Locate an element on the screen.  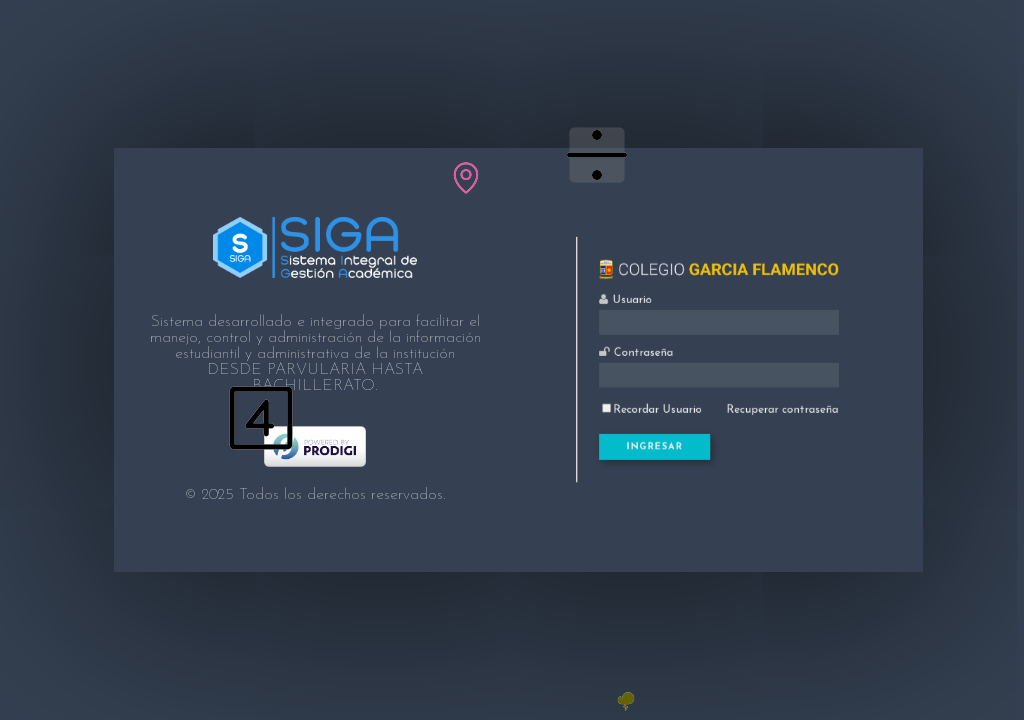
perform division calculation is located at coordinates (597, 155).